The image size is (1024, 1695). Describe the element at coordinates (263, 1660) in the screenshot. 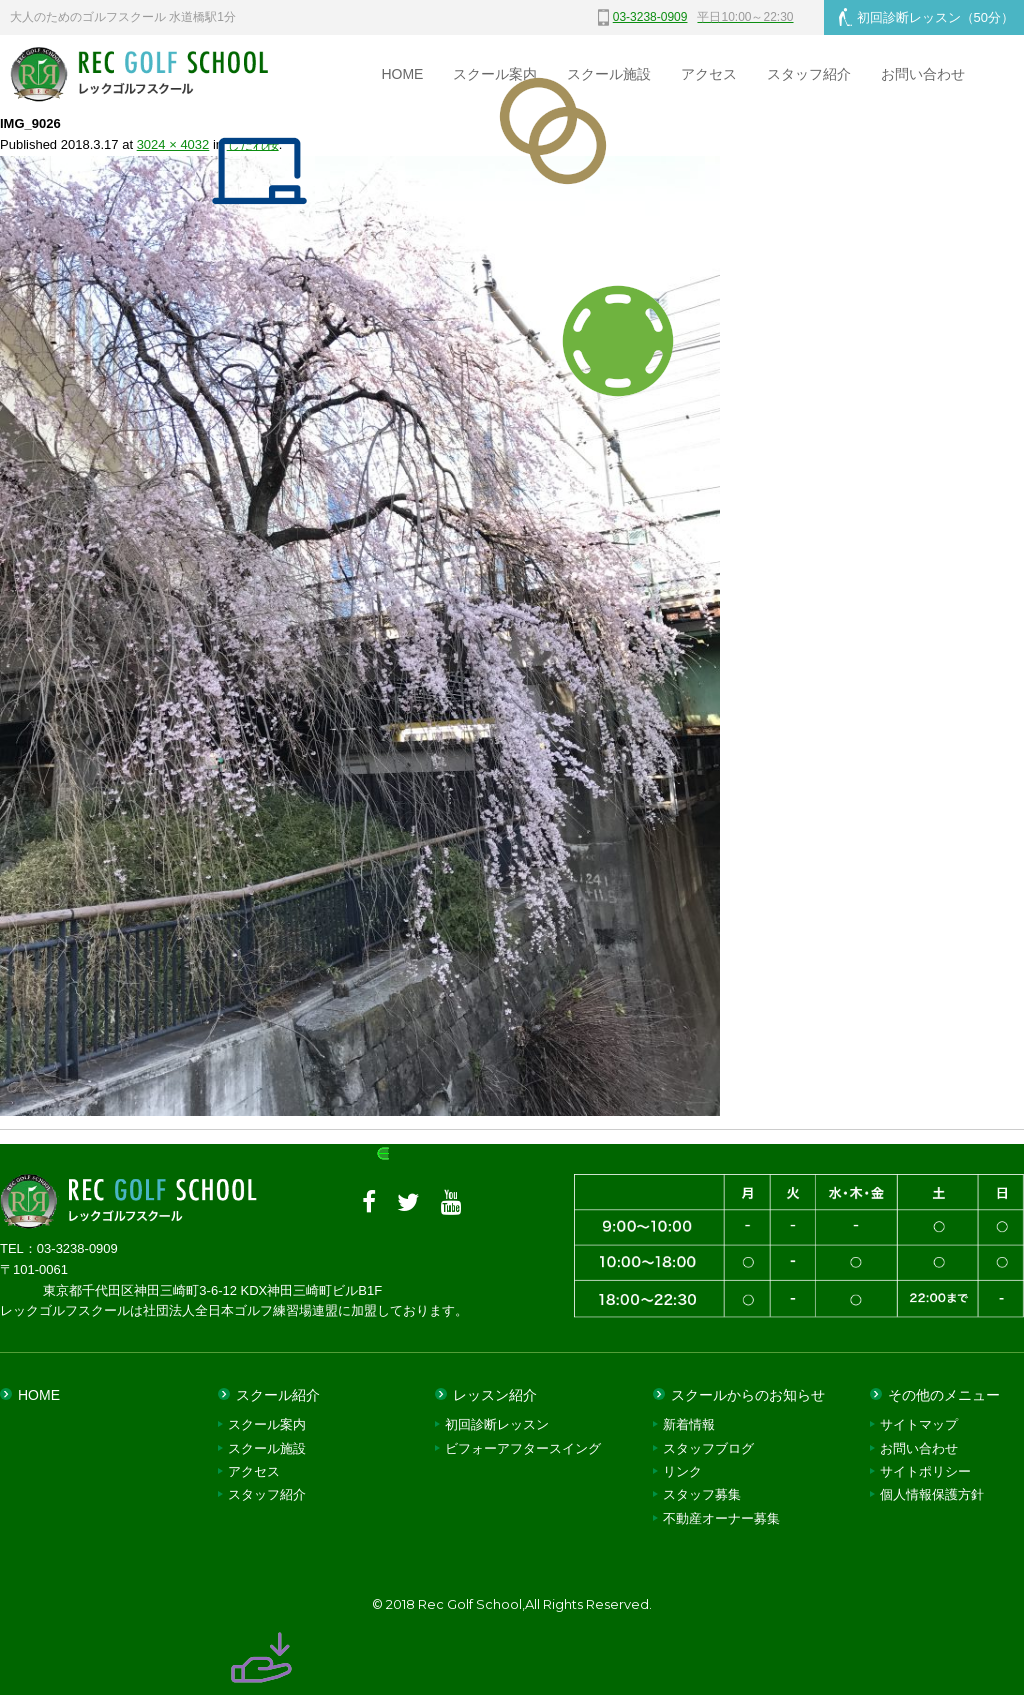

I see `receive or accept an incoming item` at that location.